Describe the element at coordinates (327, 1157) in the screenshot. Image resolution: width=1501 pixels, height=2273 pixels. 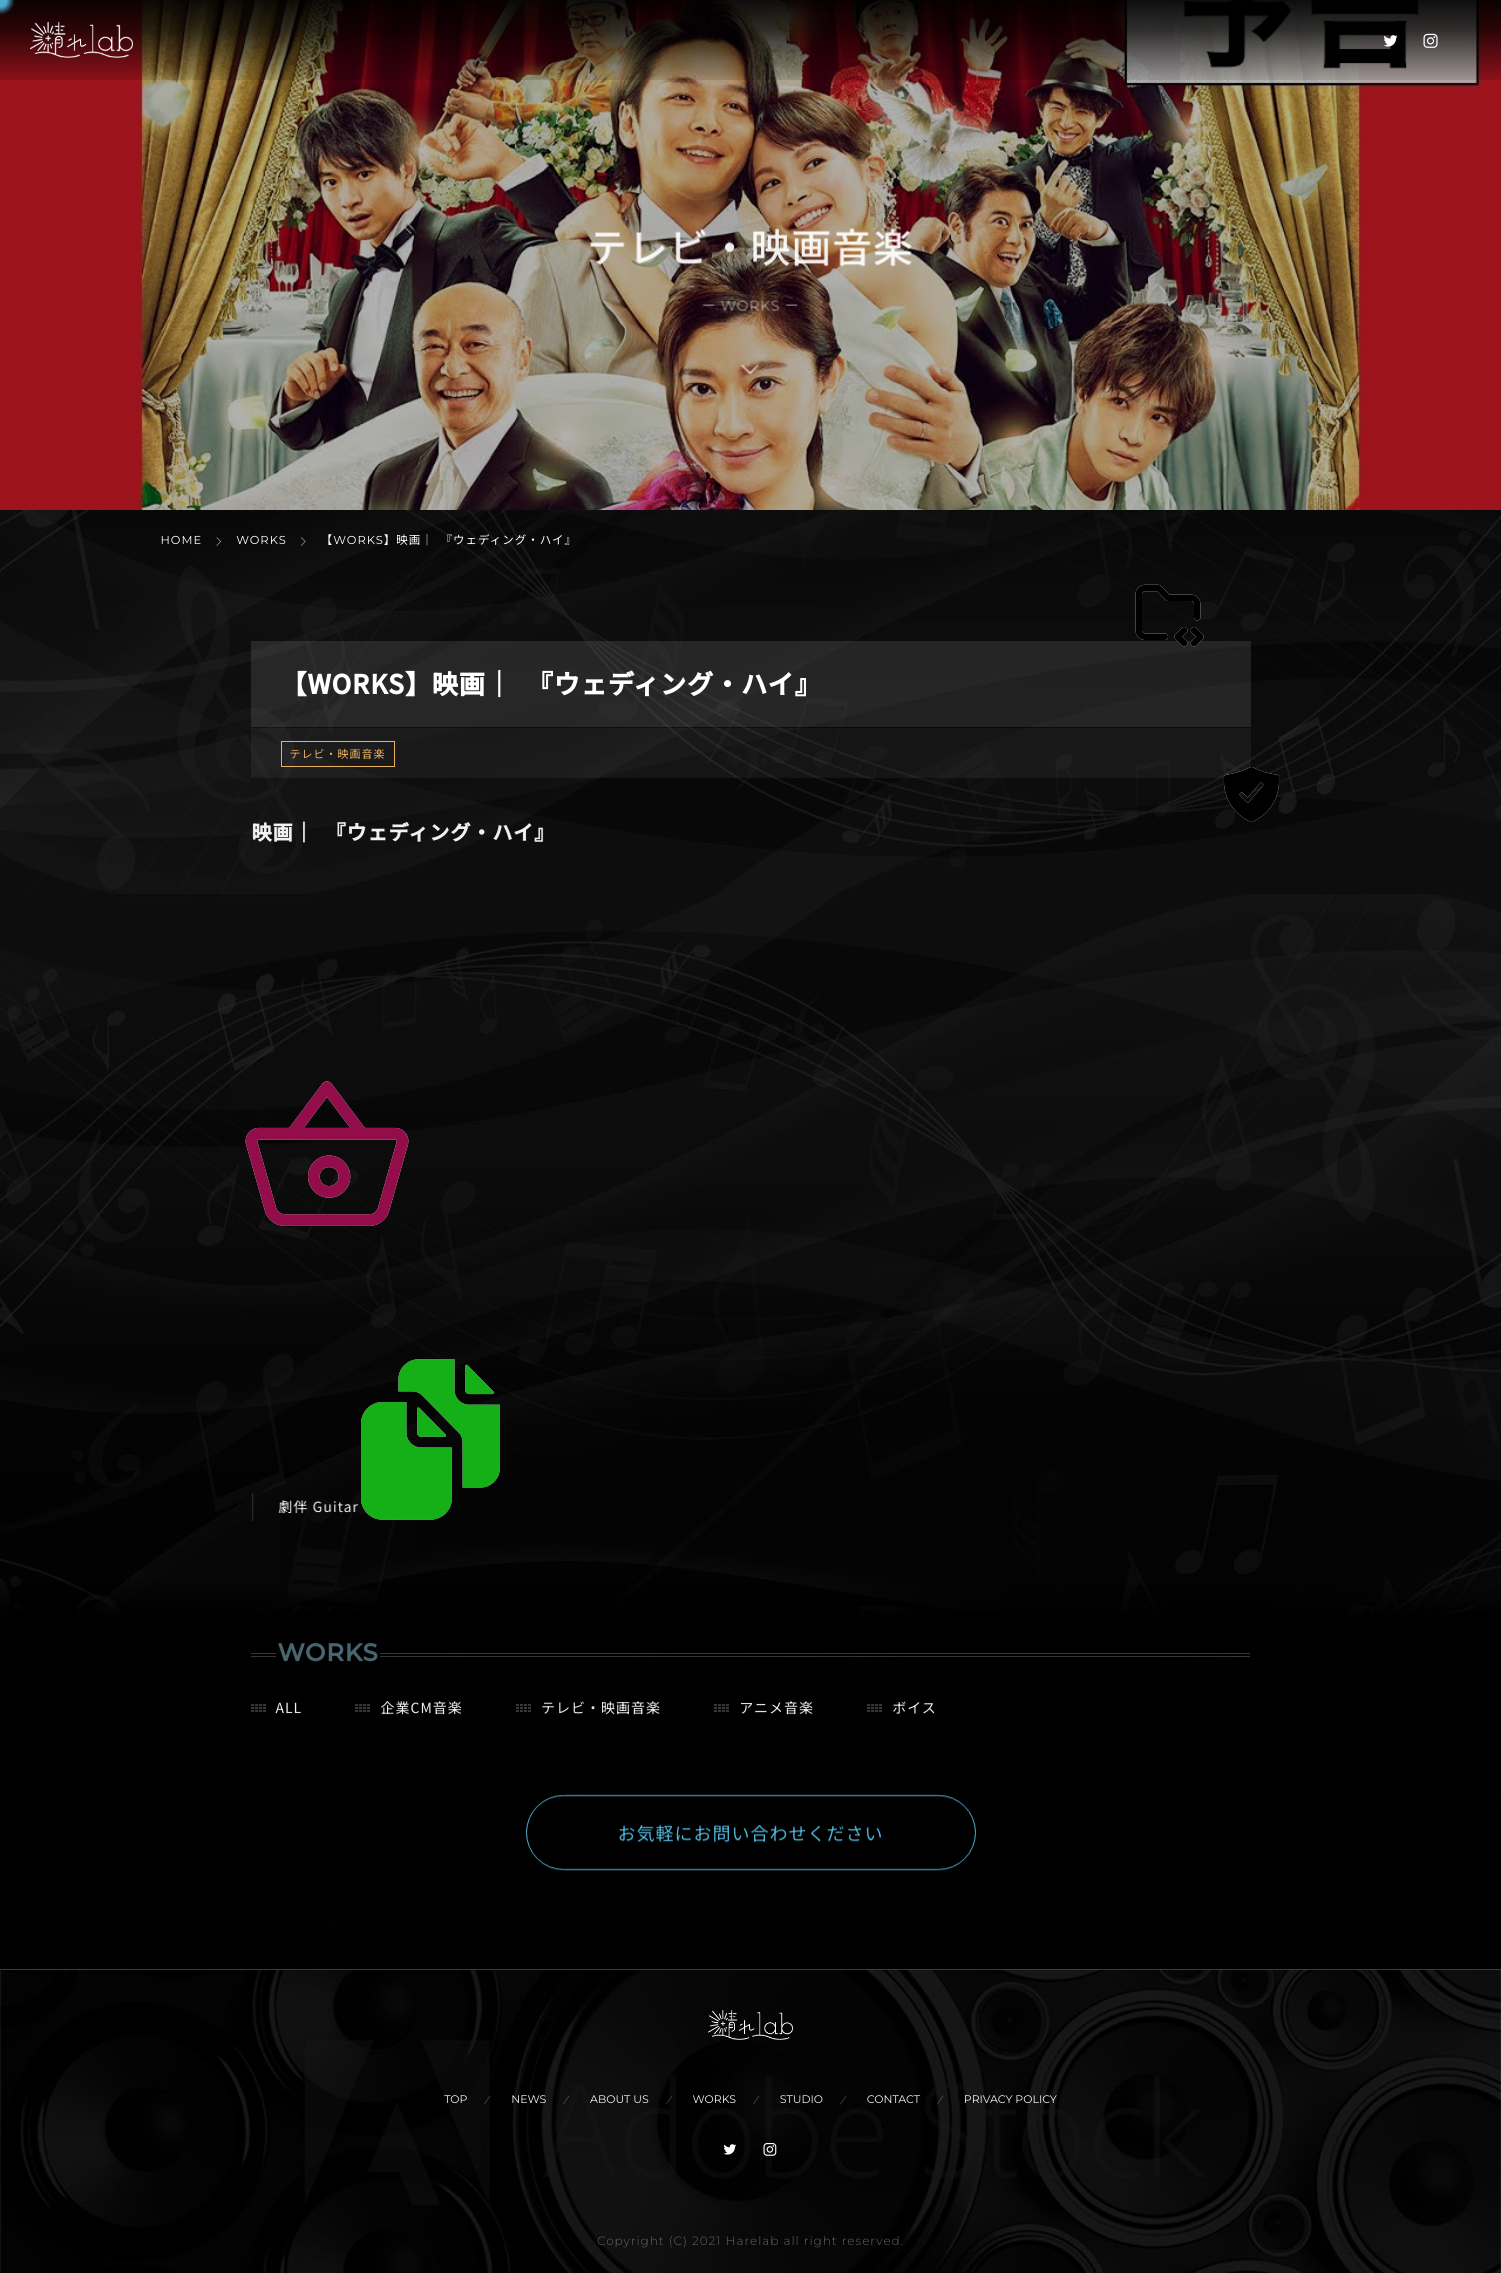
I see `view your shopping basket` at that location.